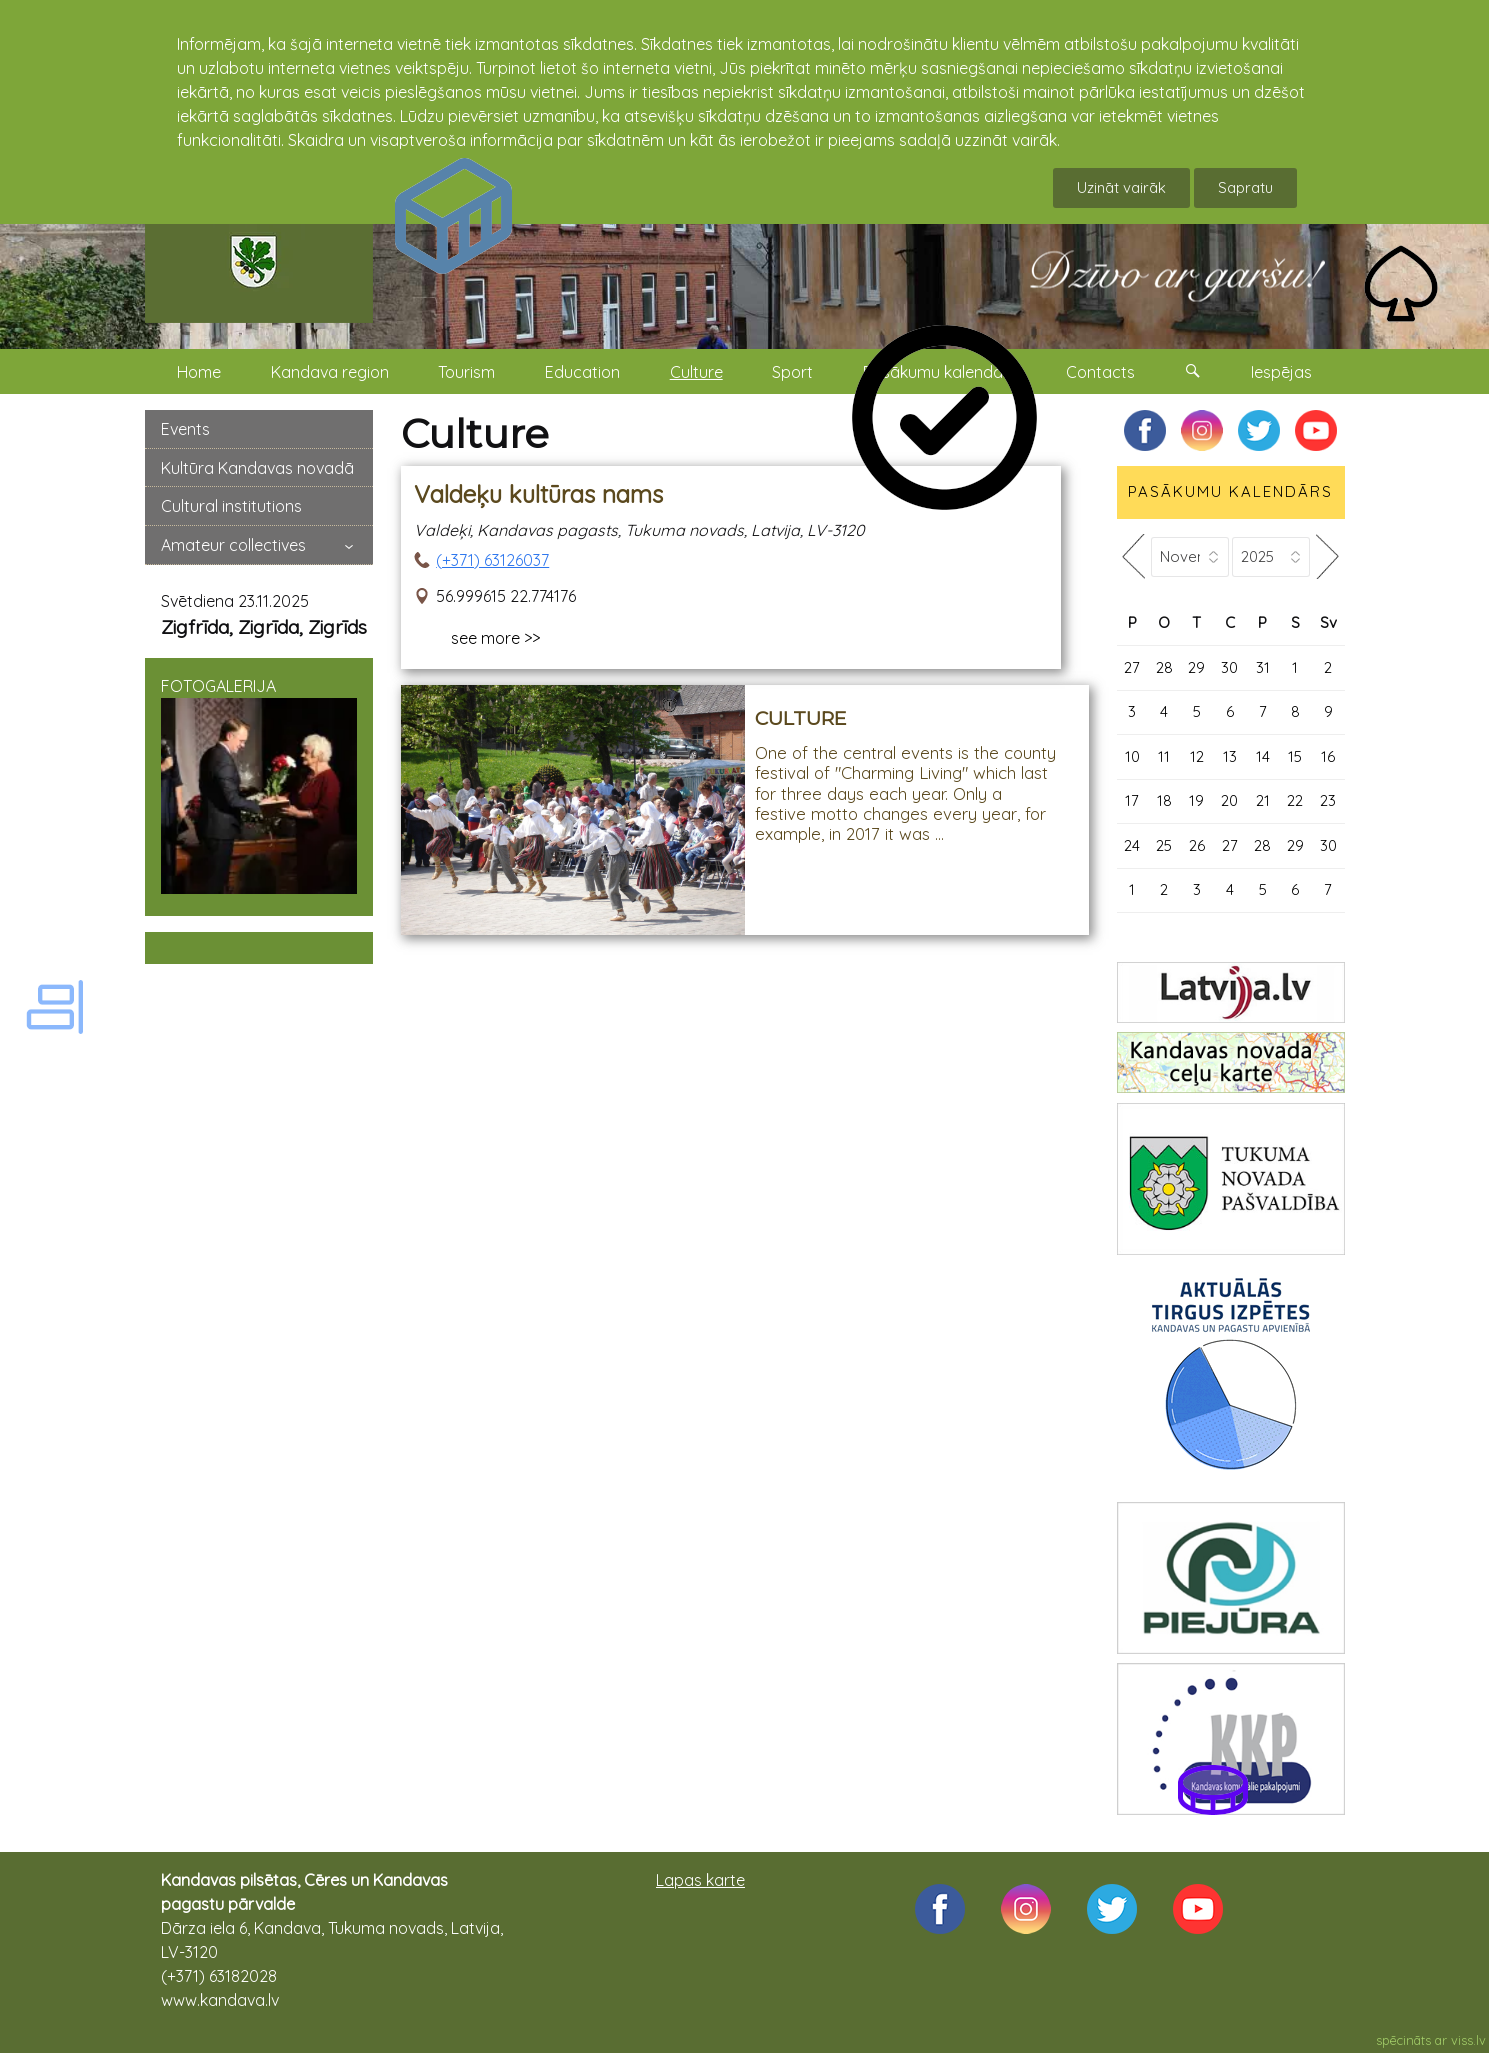 This screenshot has width=1489, height=2053. I want to click on view your coin balance or currency, so click(1213, 1790).